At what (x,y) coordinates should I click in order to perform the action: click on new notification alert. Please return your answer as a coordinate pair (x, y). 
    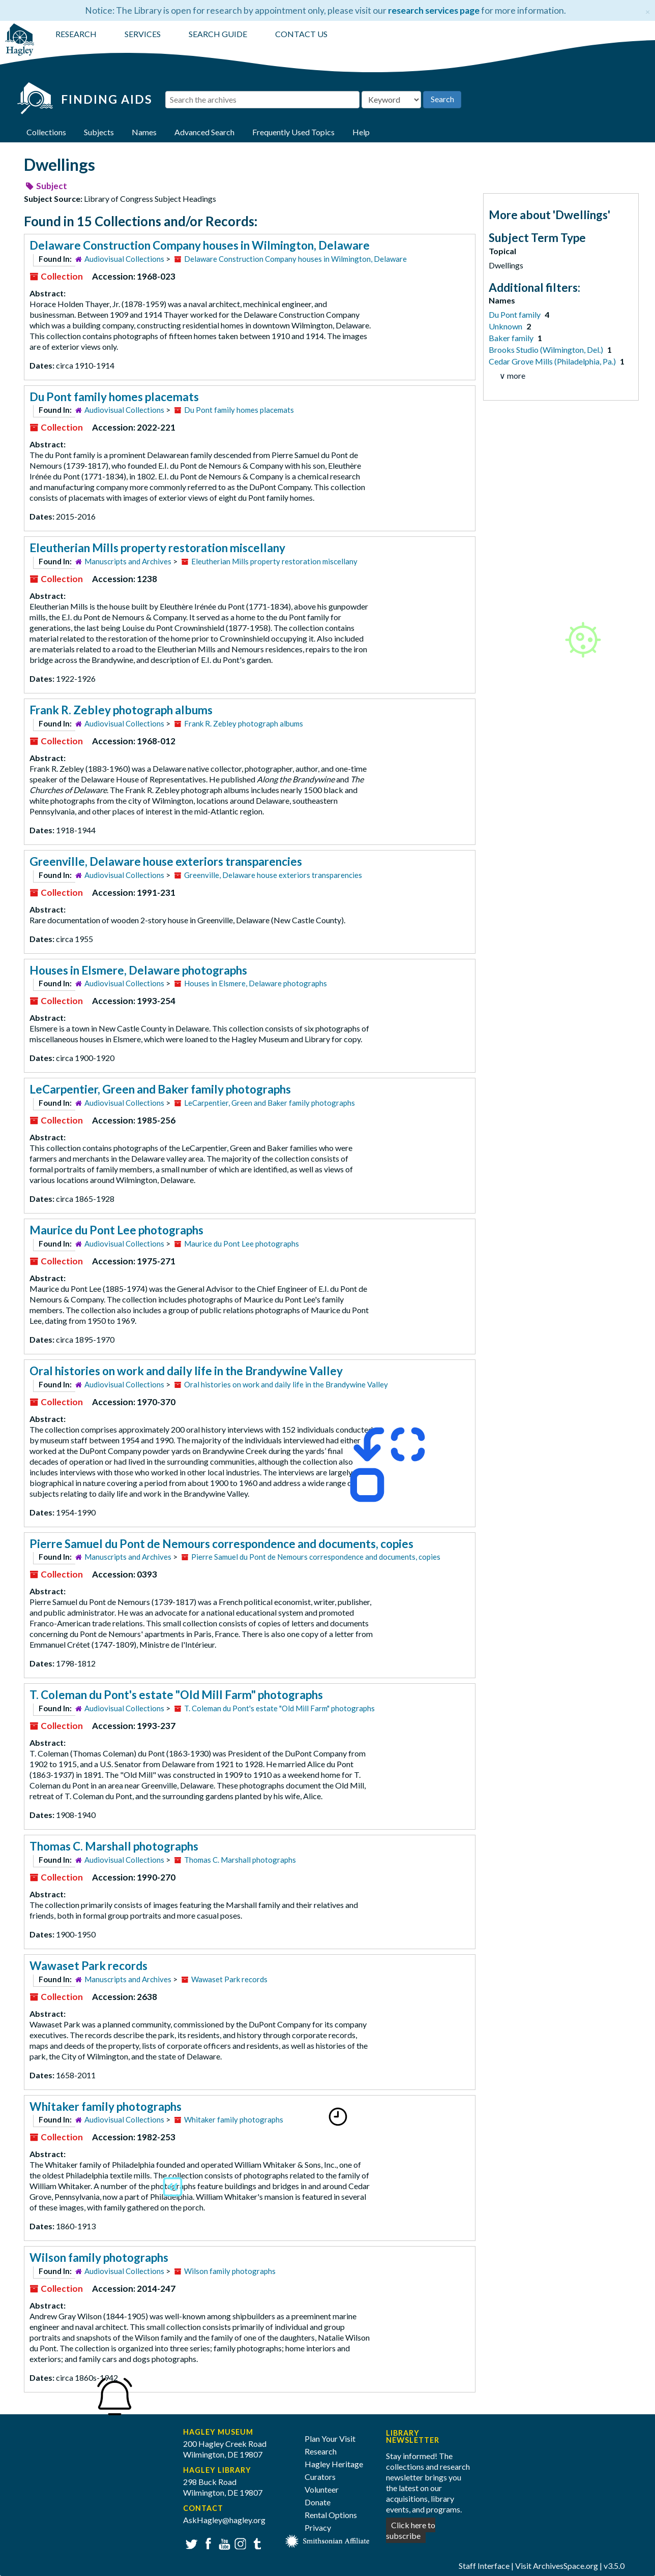
    Looking at the image, I should click on (114, 2397).